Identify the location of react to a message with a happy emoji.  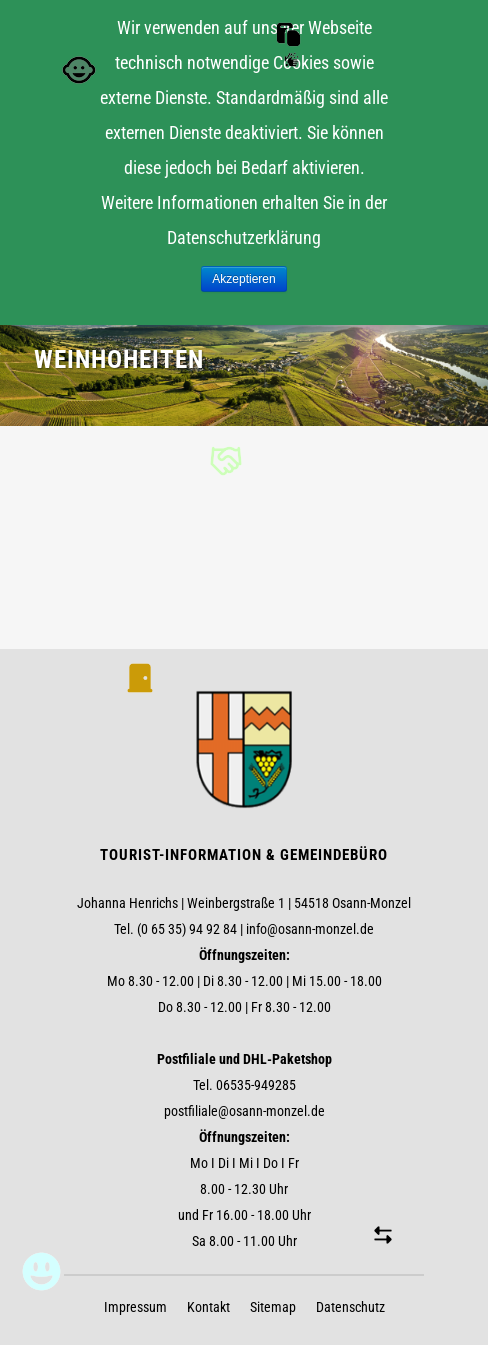
(41, 1271).